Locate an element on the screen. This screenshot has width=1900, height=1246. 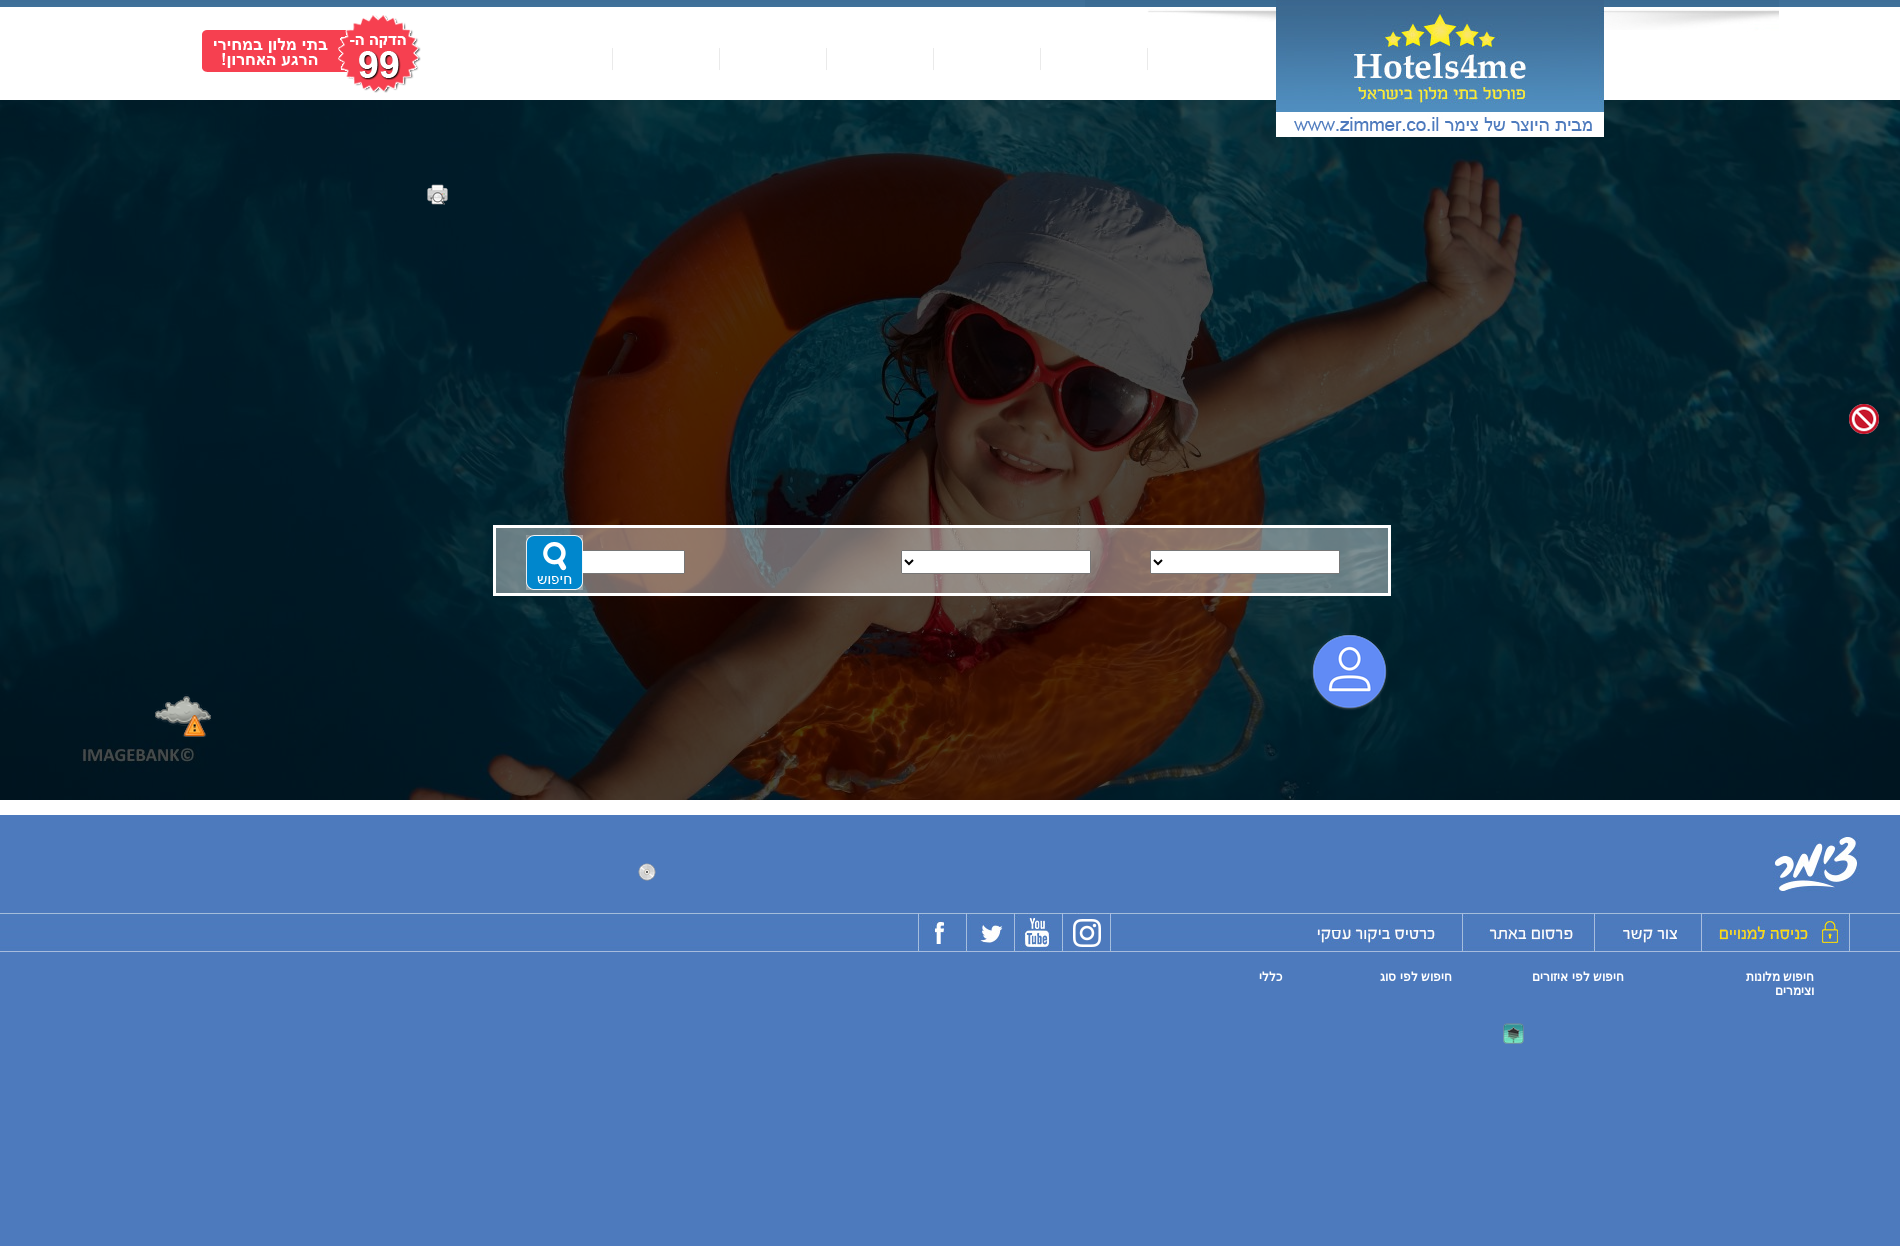
delete selected email message is located at coordinates (1864, 419).